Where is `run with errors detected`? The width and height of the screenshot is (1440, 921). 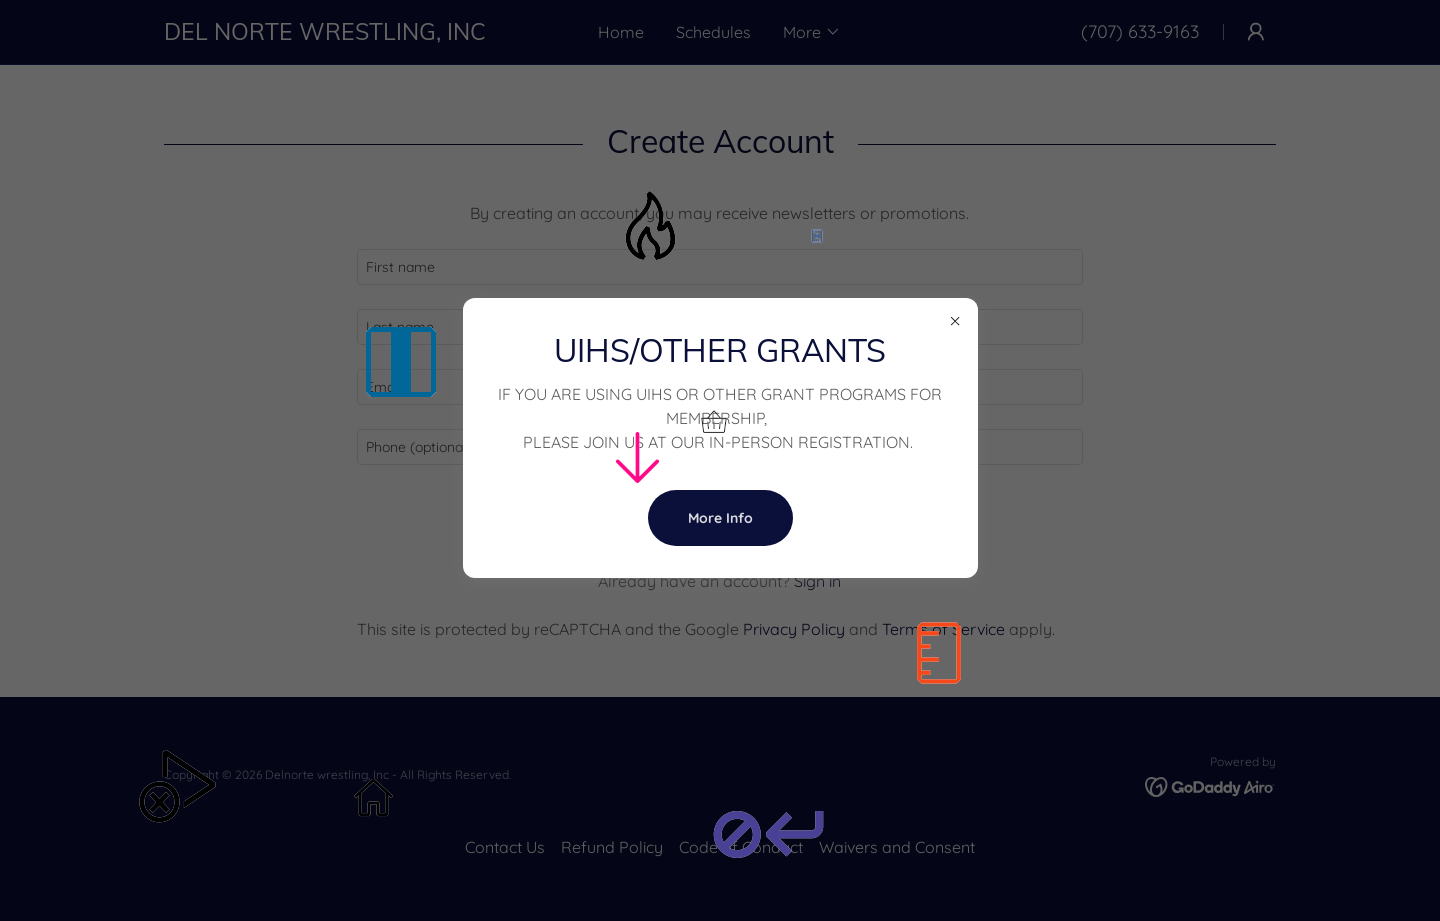
run with errors detected is located at coordinates (178, 782).